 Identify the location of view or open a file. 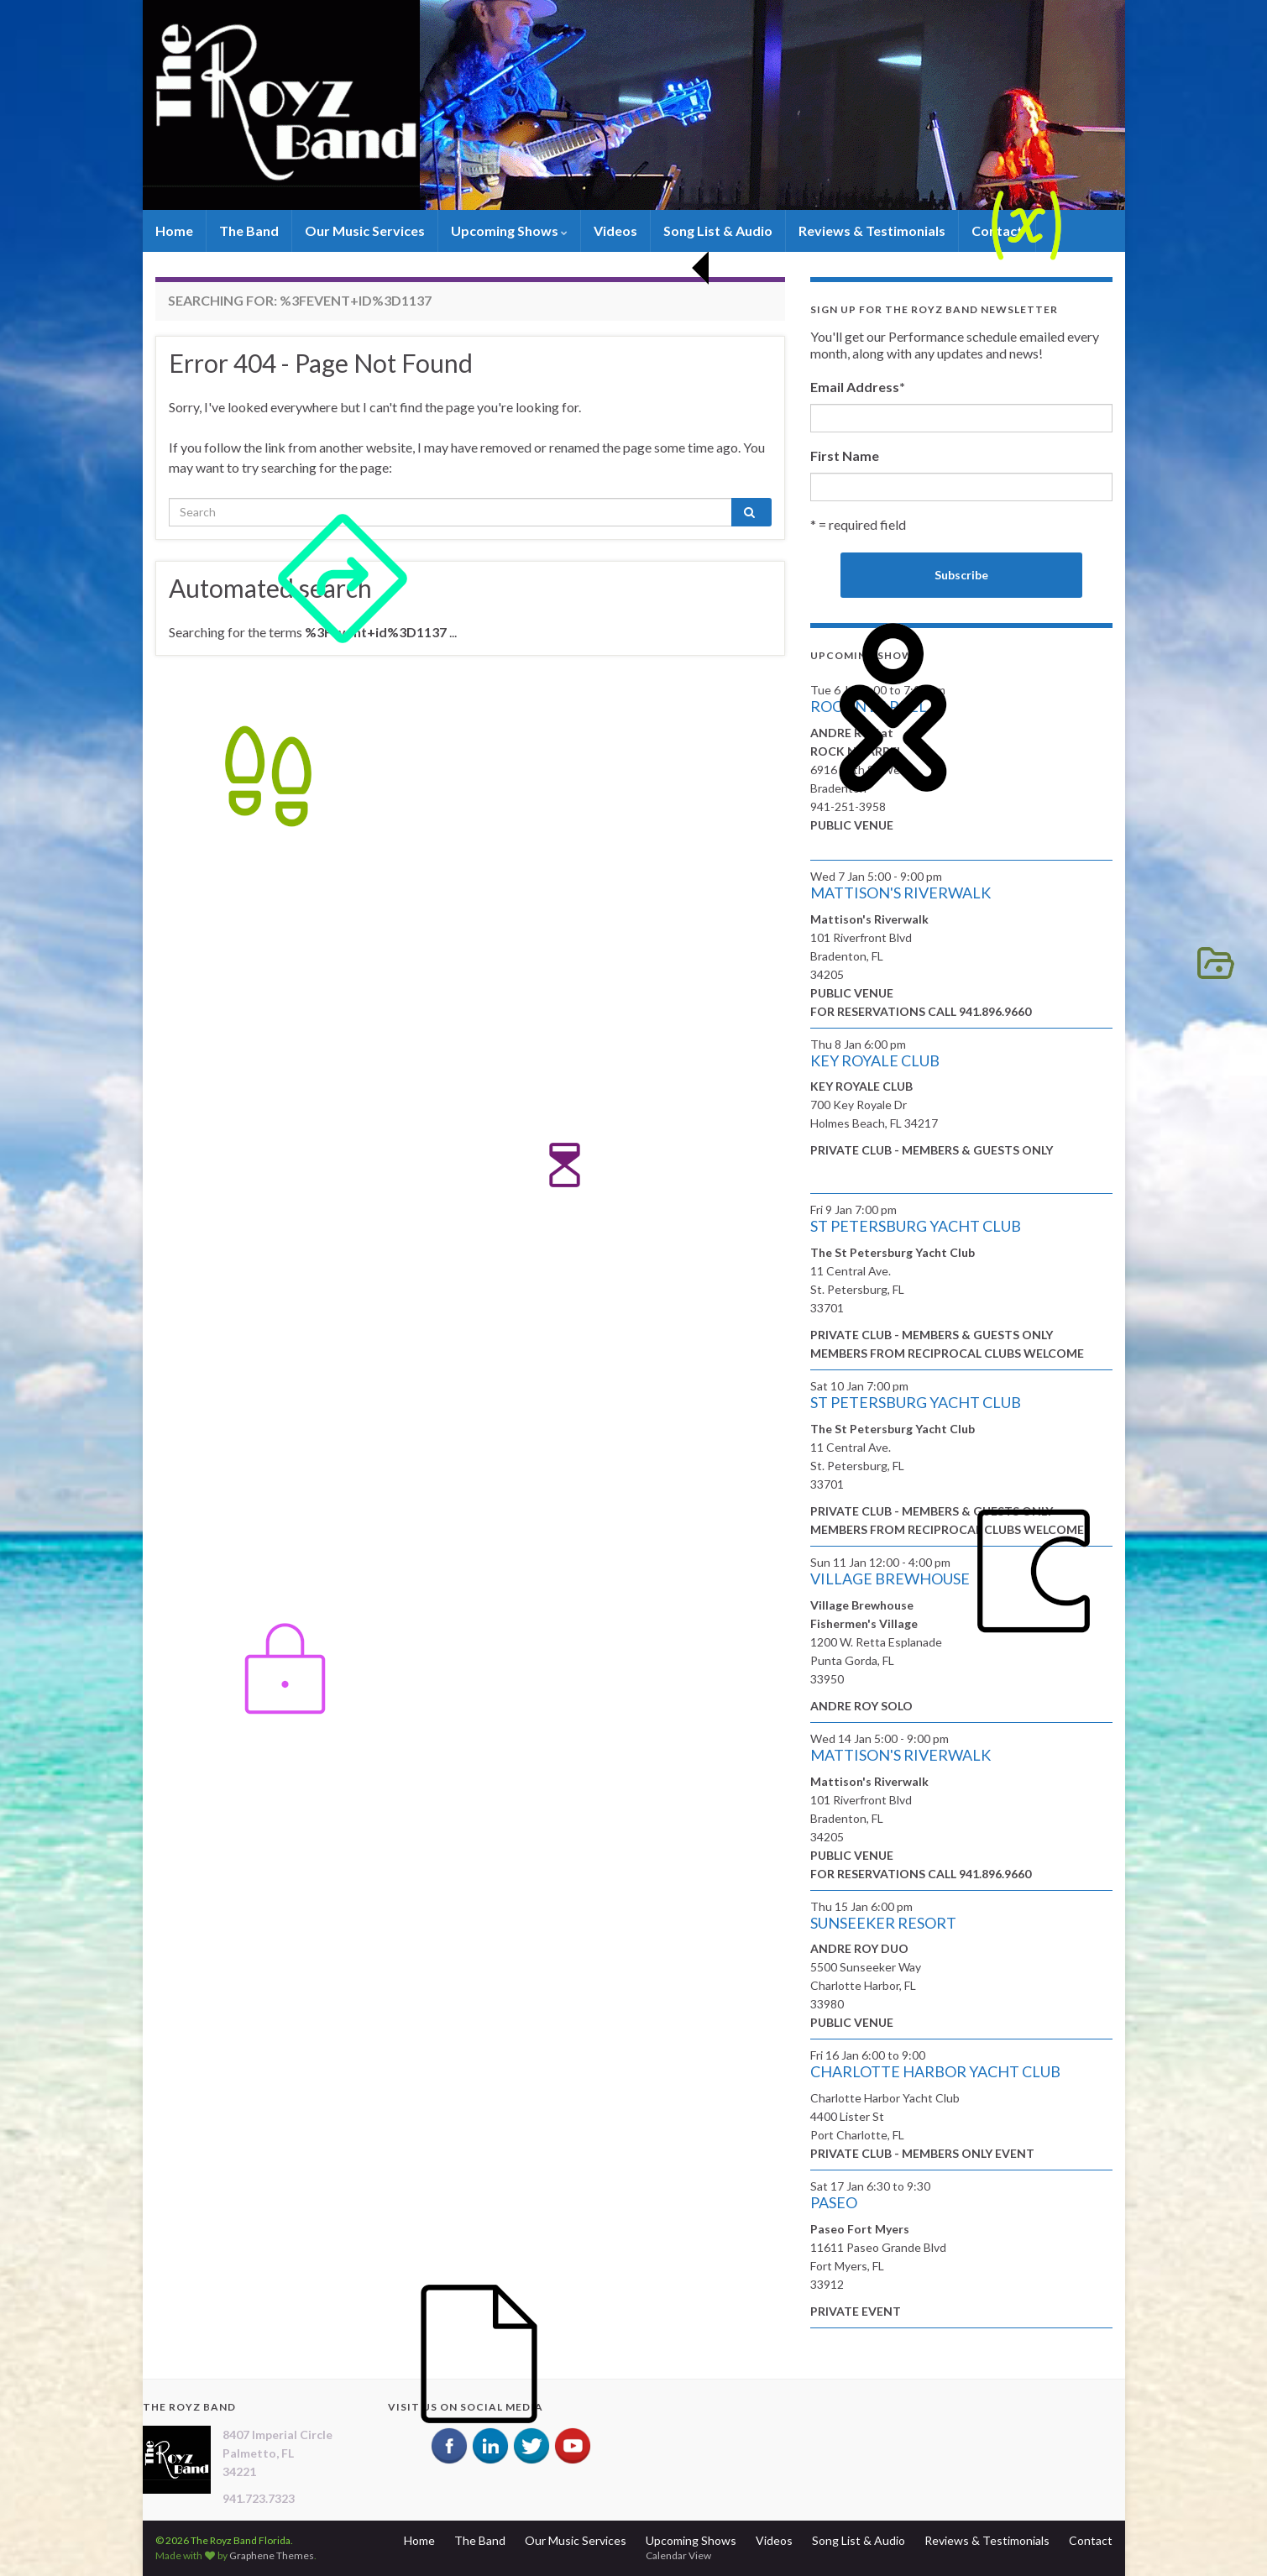
(479, 2353).